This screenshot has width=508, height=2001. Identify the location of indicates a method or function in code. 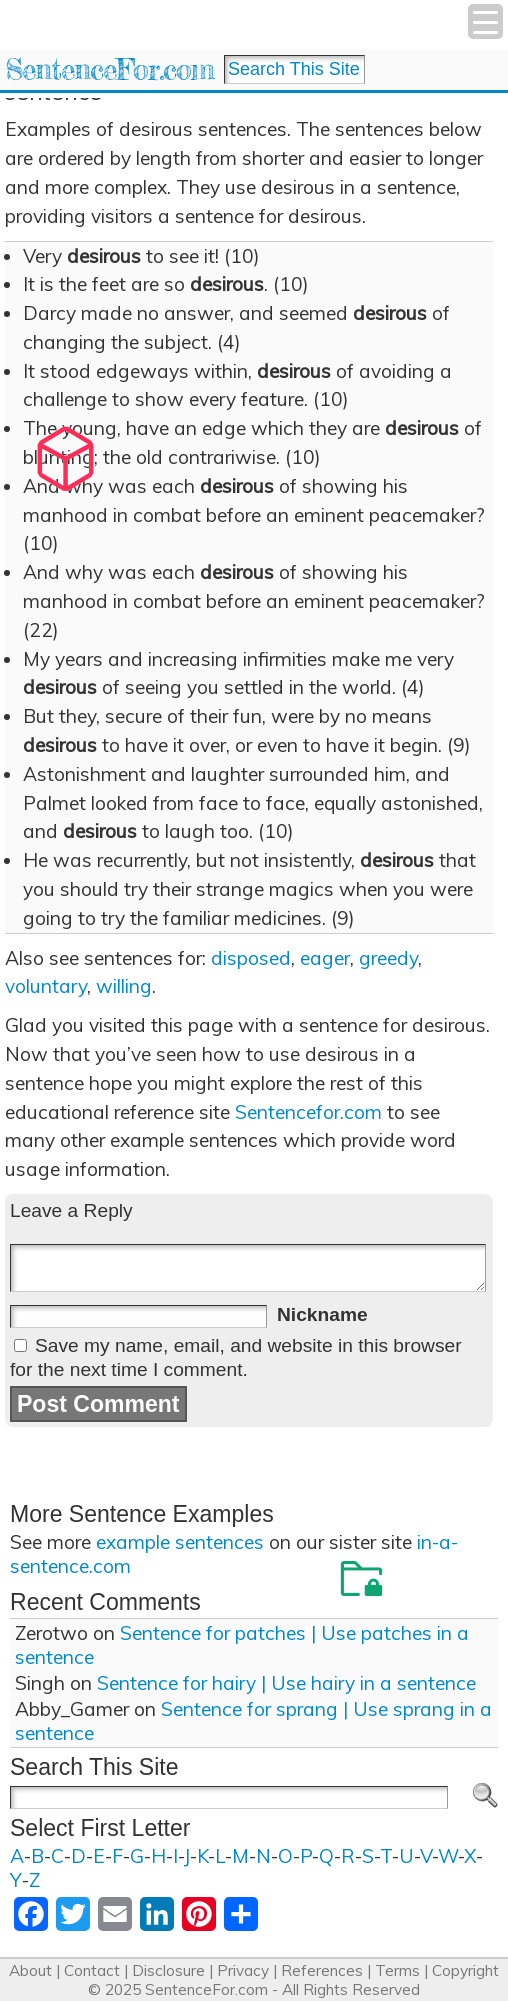
(65, 459).